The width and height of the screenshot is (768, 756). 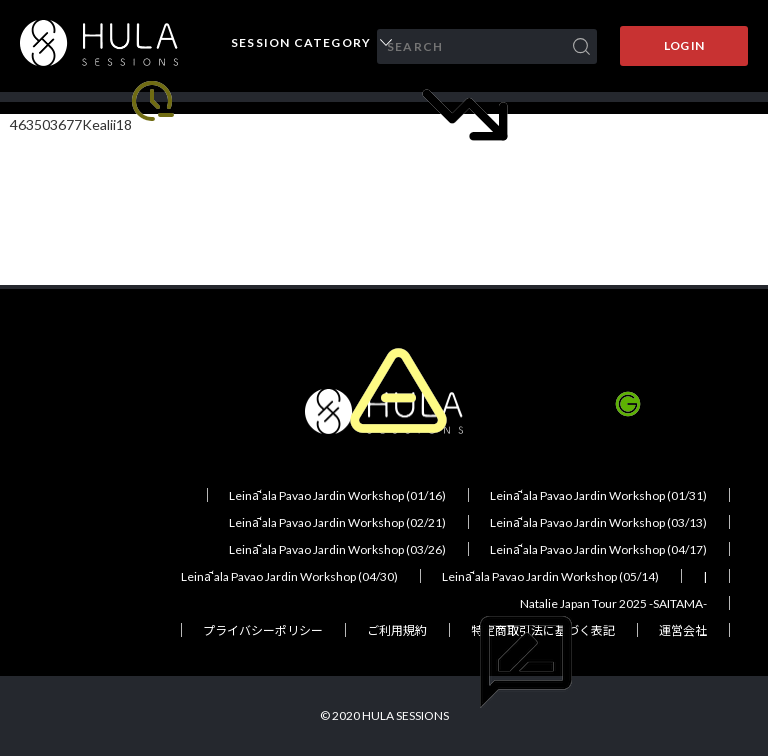 I want to click on remove time or reduce duration, so click(x=152, y=101).